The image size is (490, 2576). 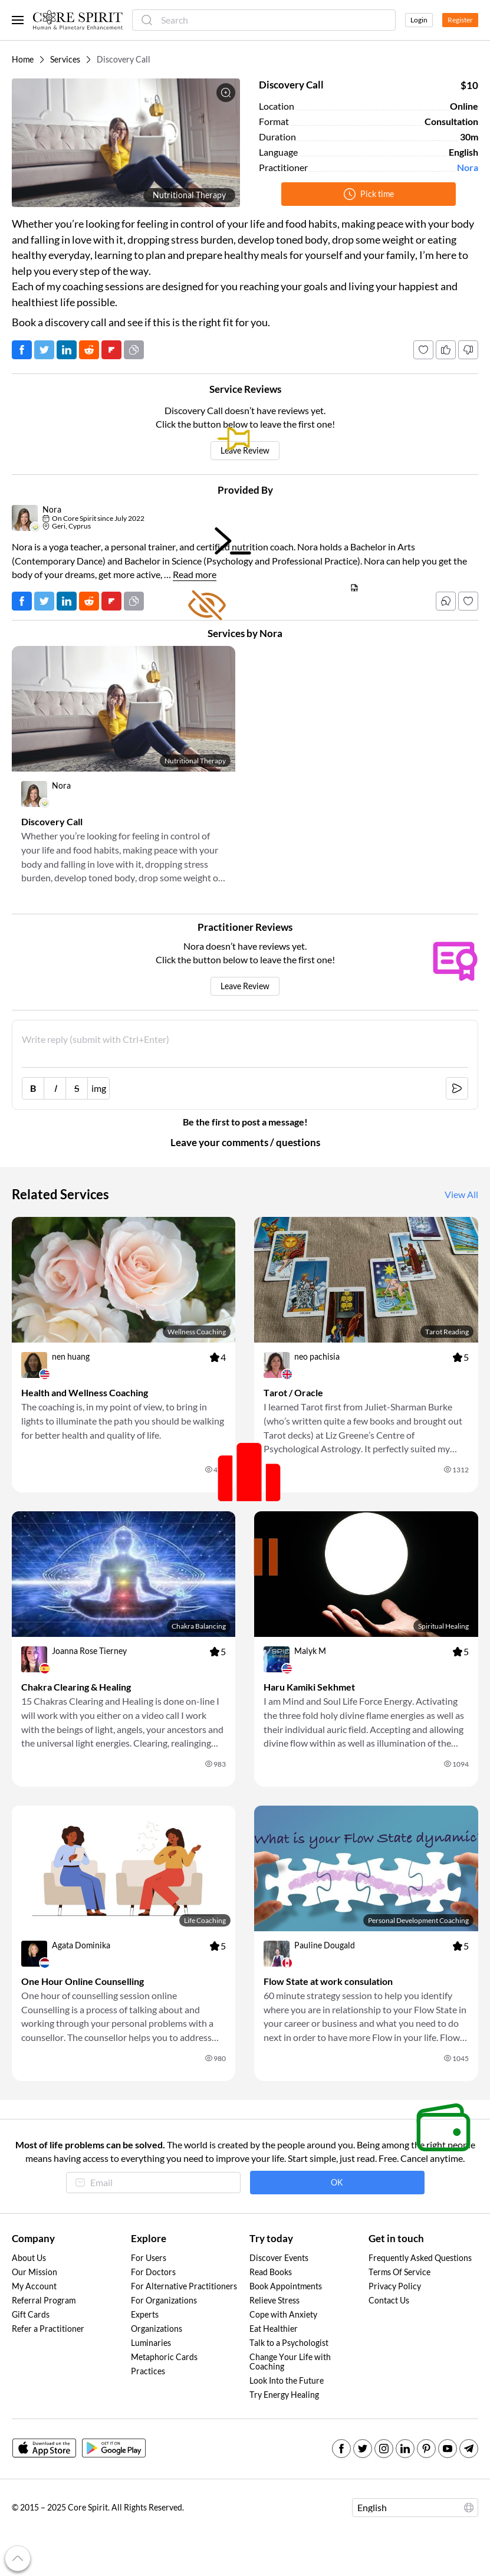 What do you see at coordinates (234, 437) in the screenshot?
I see `pin an item to keep it visible` at bounding box center [234, 437].